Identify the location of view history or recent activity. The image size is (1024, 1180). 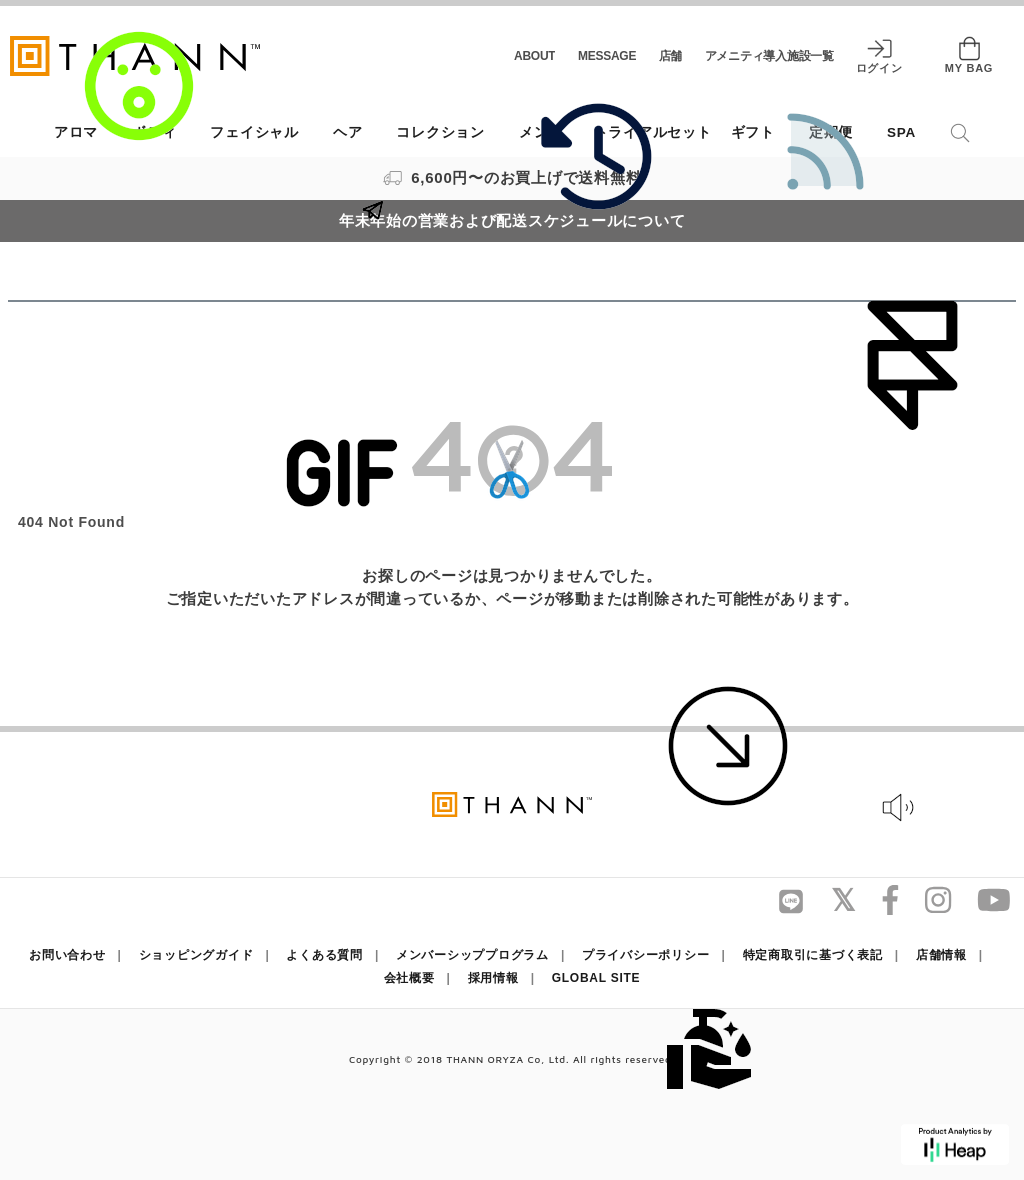
(598, 156).